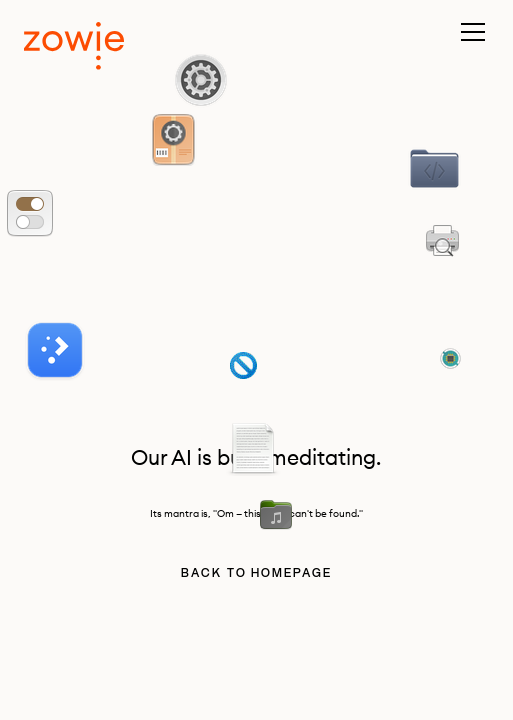 This screenshot has width=513, height=720. Describe the element at coordinates (201, 80) in the screenshot. I see `view file properties and settings` at that location.